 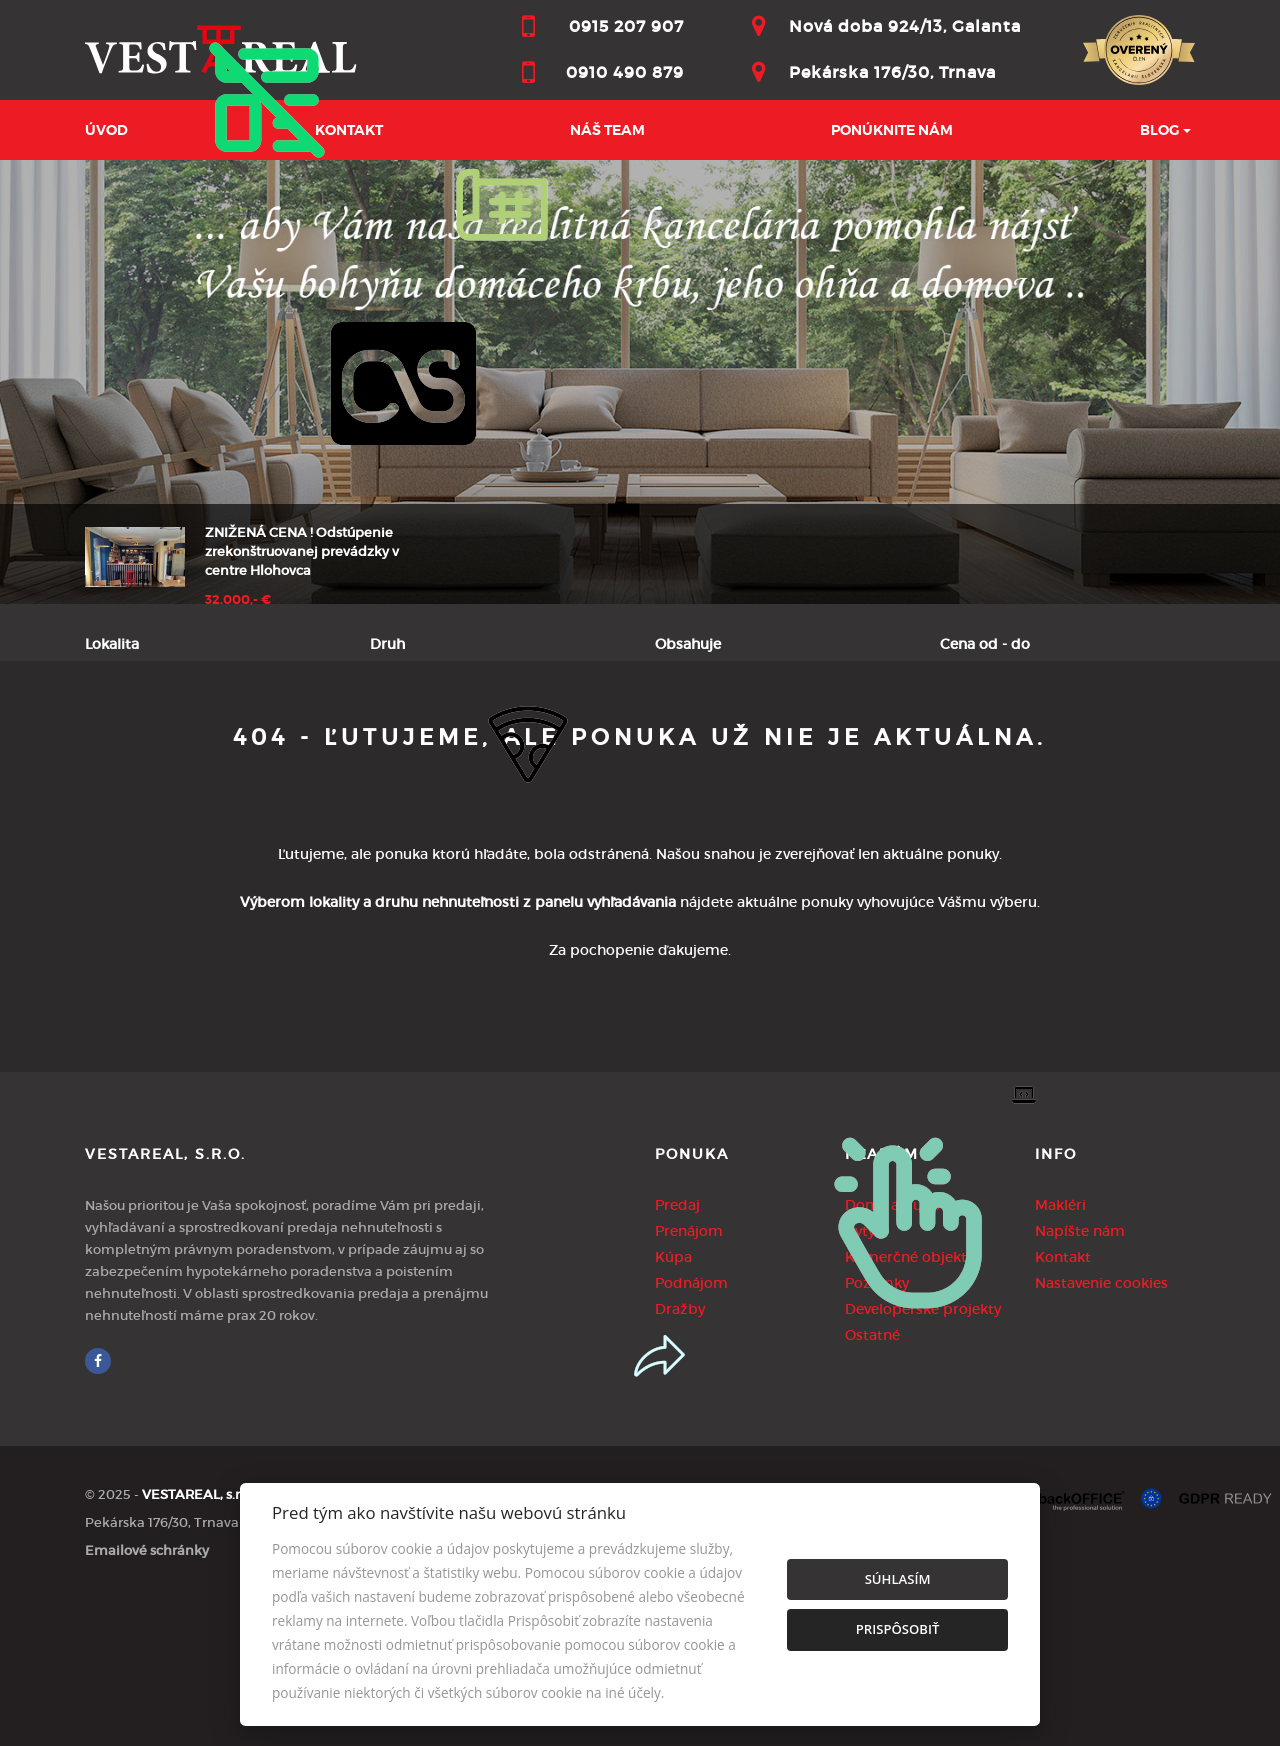 I want to click on browse food or restaurant options, so click(x=528, y=743).